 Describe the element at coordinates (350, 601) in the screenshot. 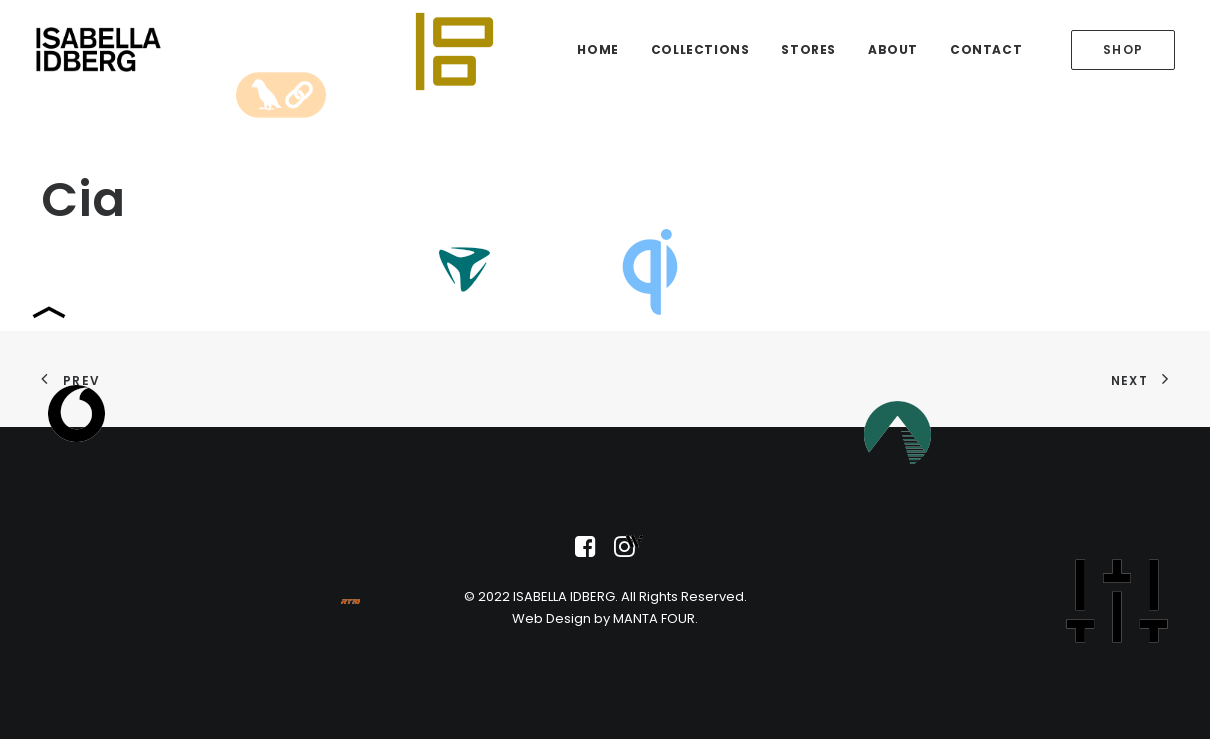

I see `RTM (Remember The Milk) app logo` at that location.